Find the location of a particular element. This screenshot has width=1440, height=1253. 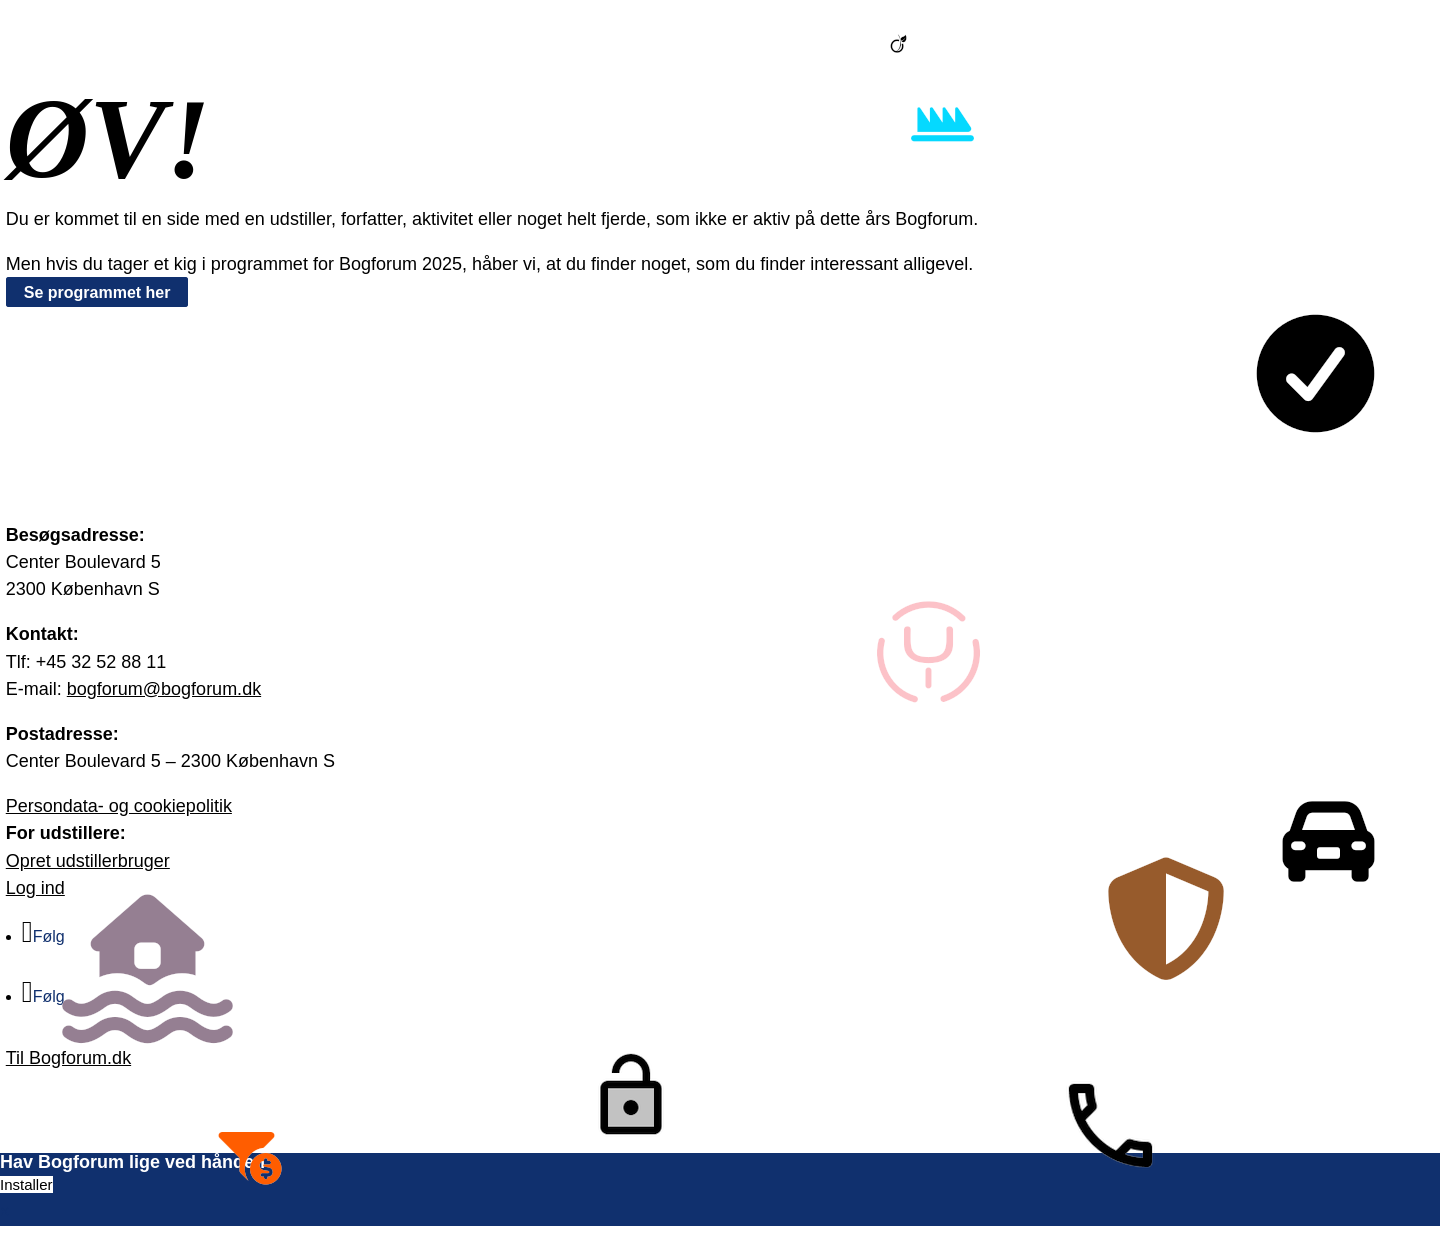

indicates successful completion of an action is located at coordinates (1315, 373).